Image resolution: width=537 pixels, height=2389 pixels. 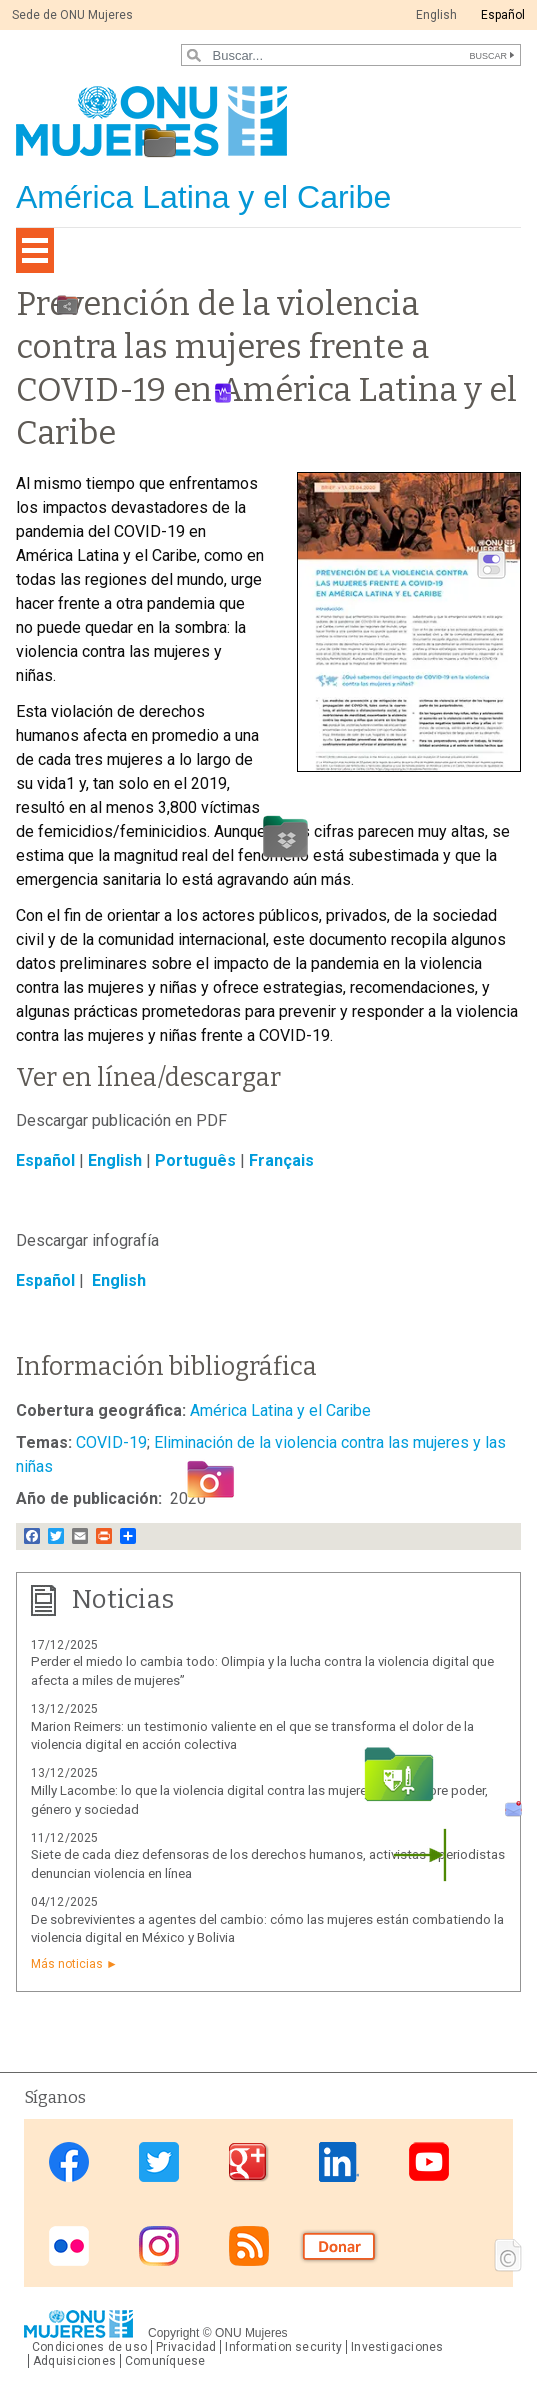 What do you see at coordinates (491, 564) in the screenshot?
I see `open desktop preferences or settings` at bounding box center [491, 564].